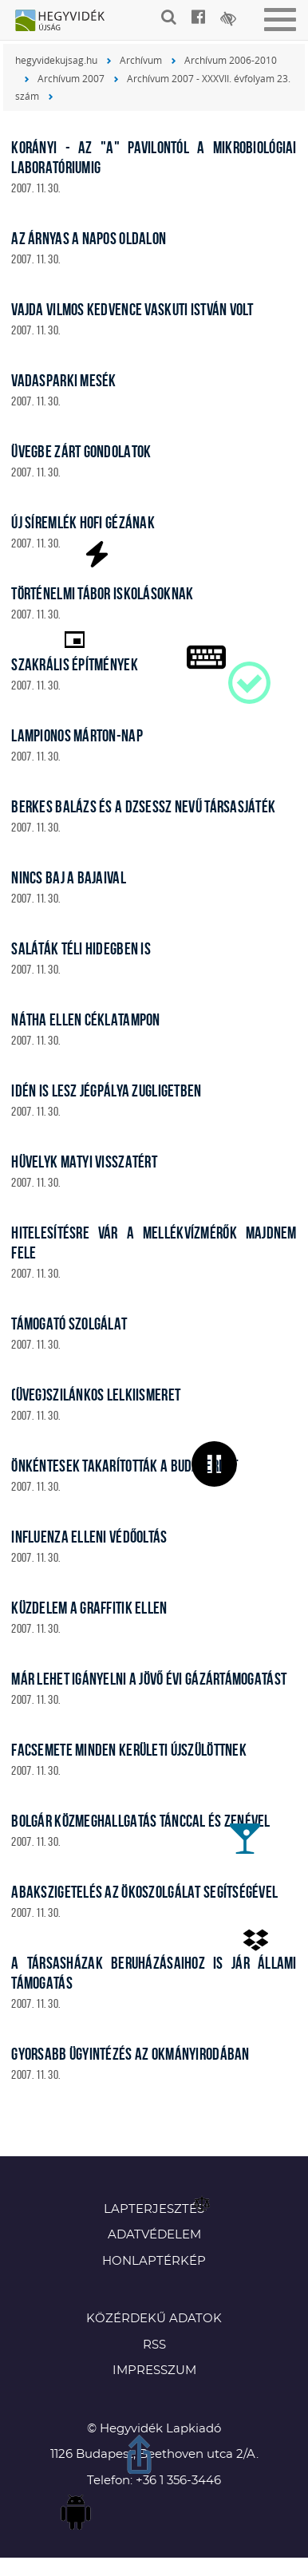  Describe the element at coordinates (97, 554) in the screenshot. I see `indicates fast or instant action` at that location.